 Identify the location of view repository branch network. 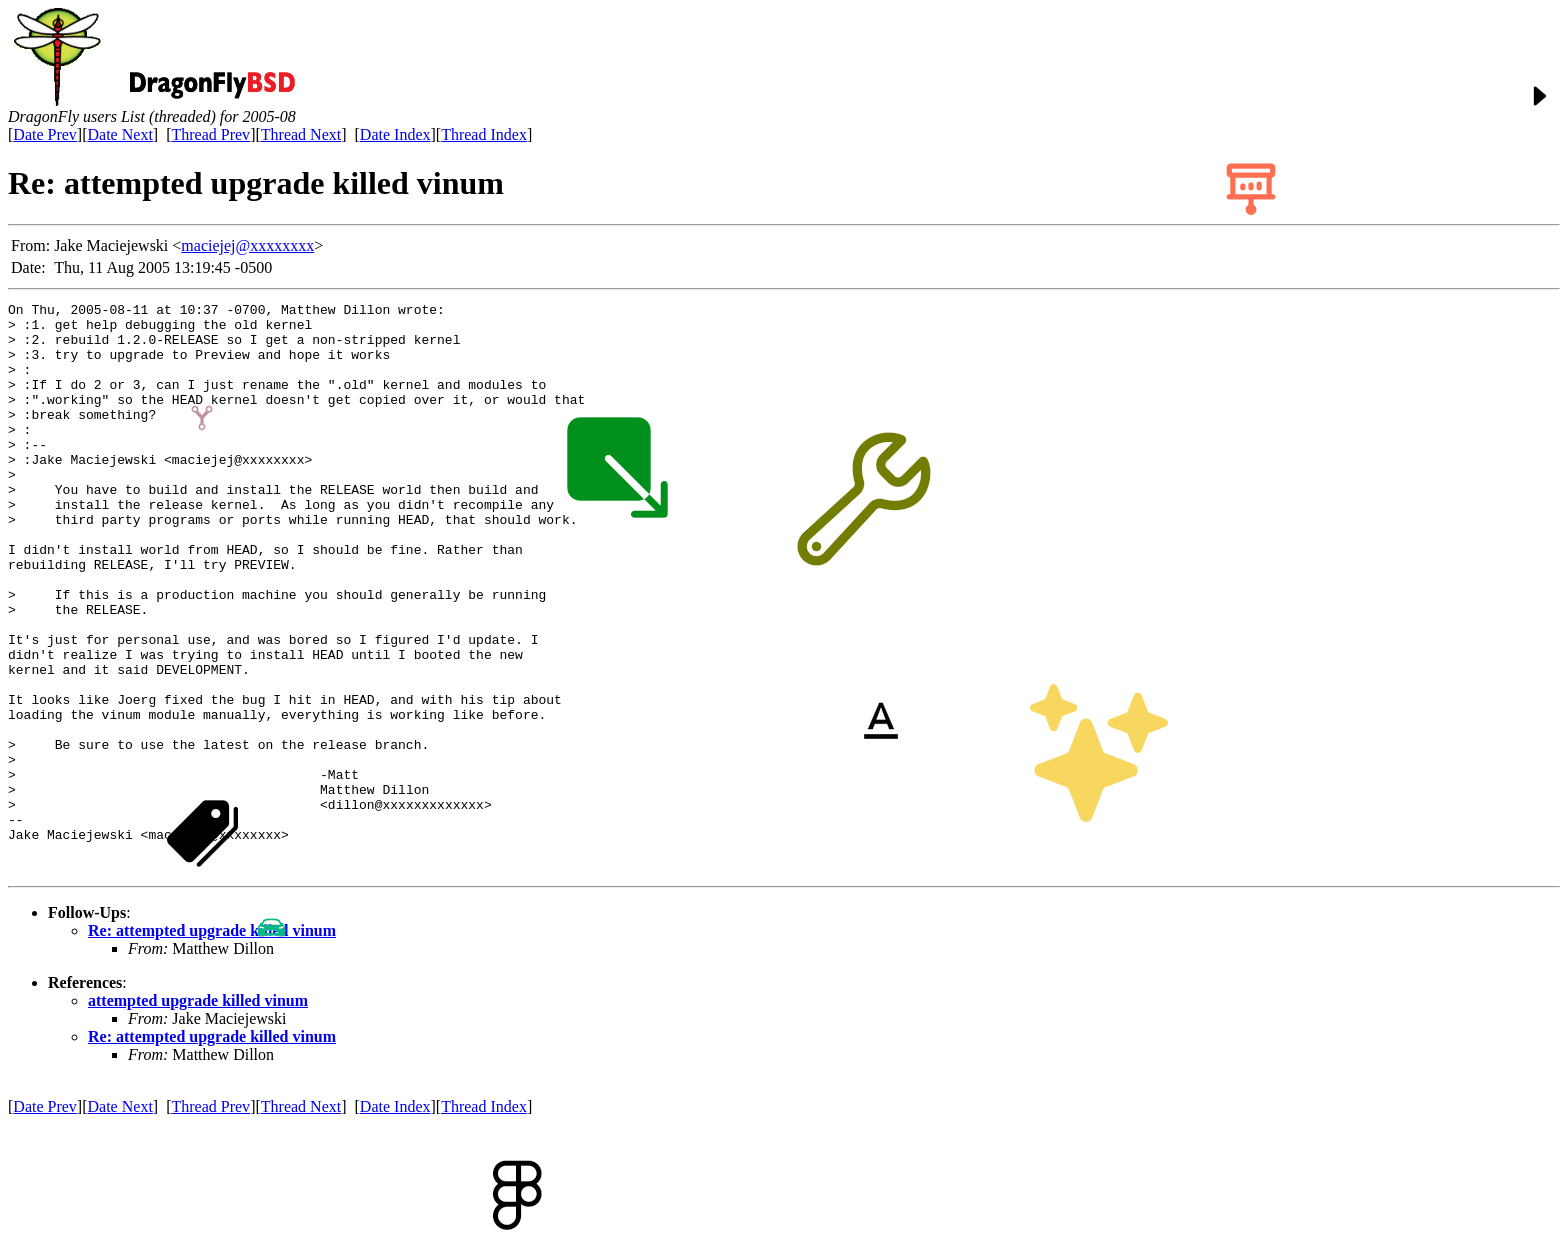
(202, 418).